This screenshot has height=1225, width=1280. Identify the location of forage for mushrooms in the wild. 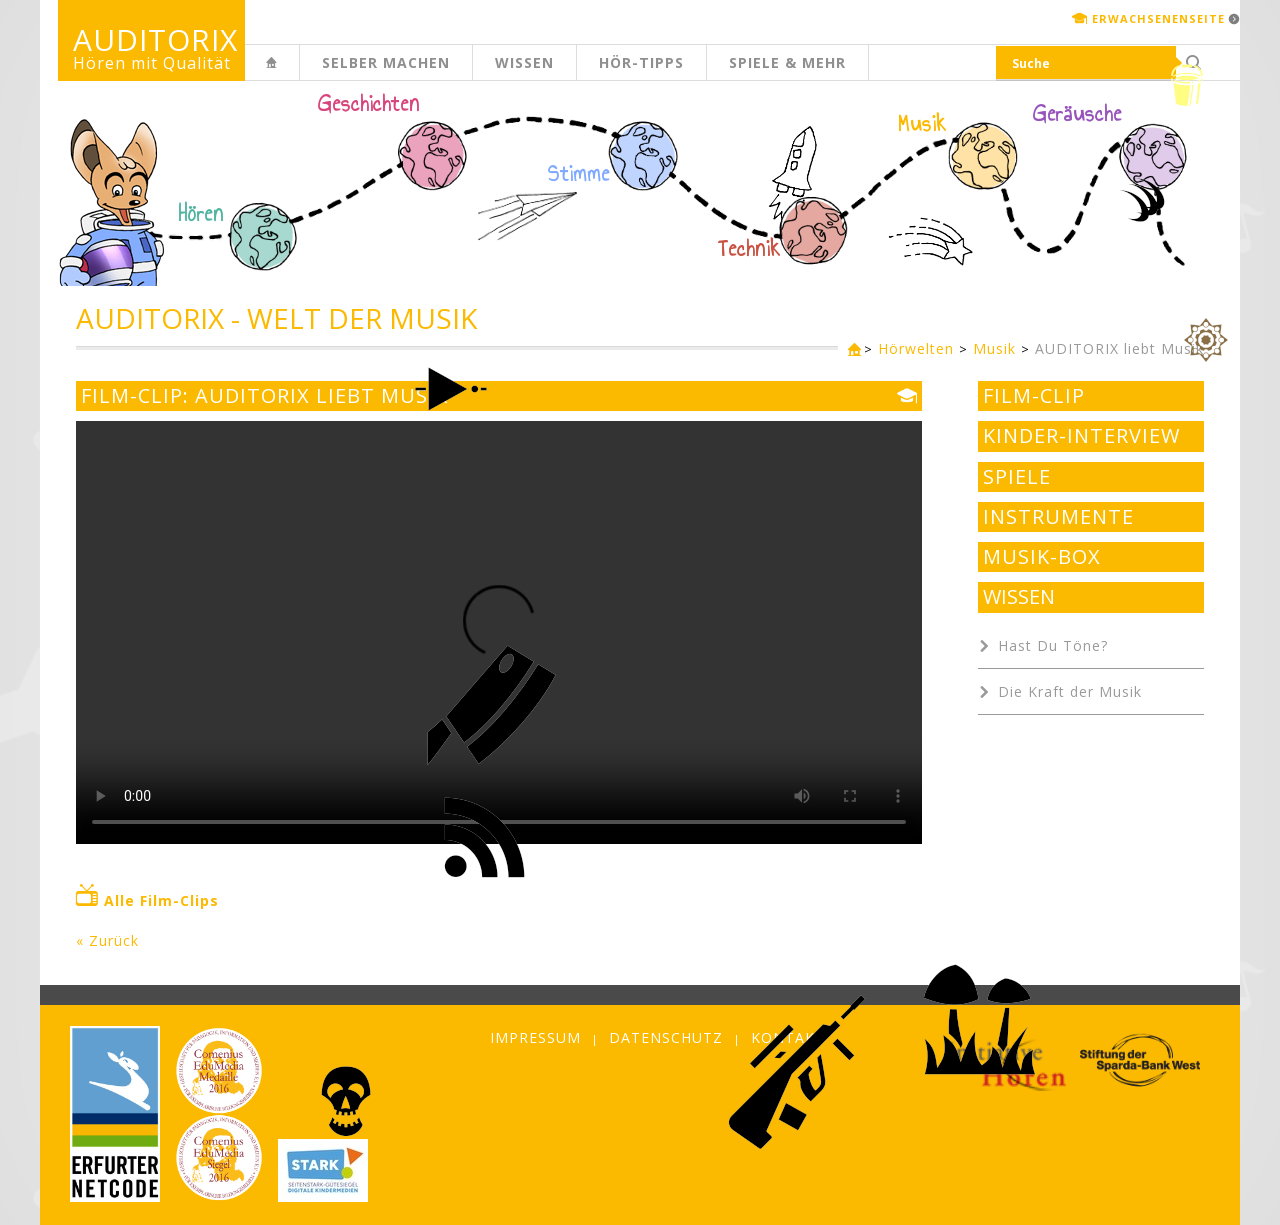
(978, 1015).